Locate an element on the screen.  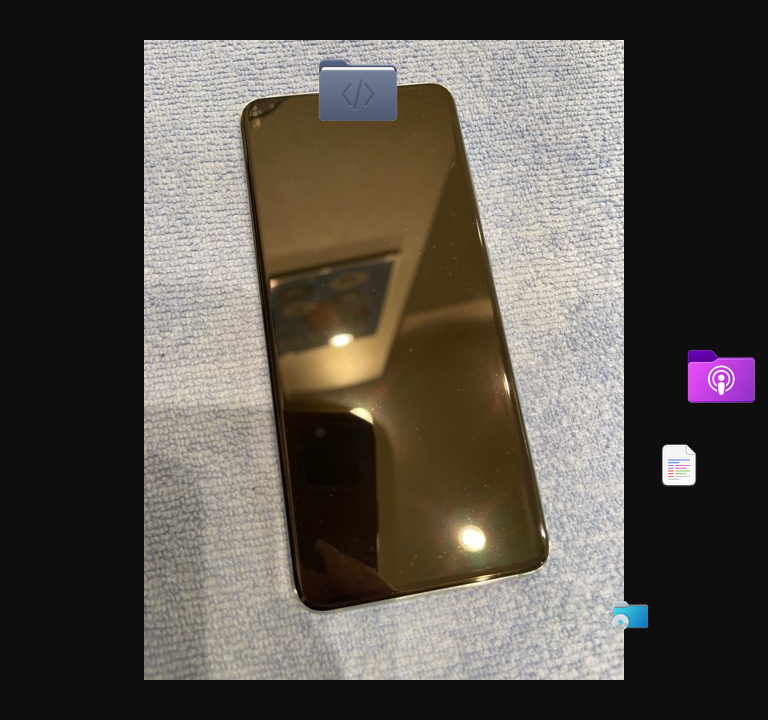
open folder containing podcast files is located at coordinates (721, 378).